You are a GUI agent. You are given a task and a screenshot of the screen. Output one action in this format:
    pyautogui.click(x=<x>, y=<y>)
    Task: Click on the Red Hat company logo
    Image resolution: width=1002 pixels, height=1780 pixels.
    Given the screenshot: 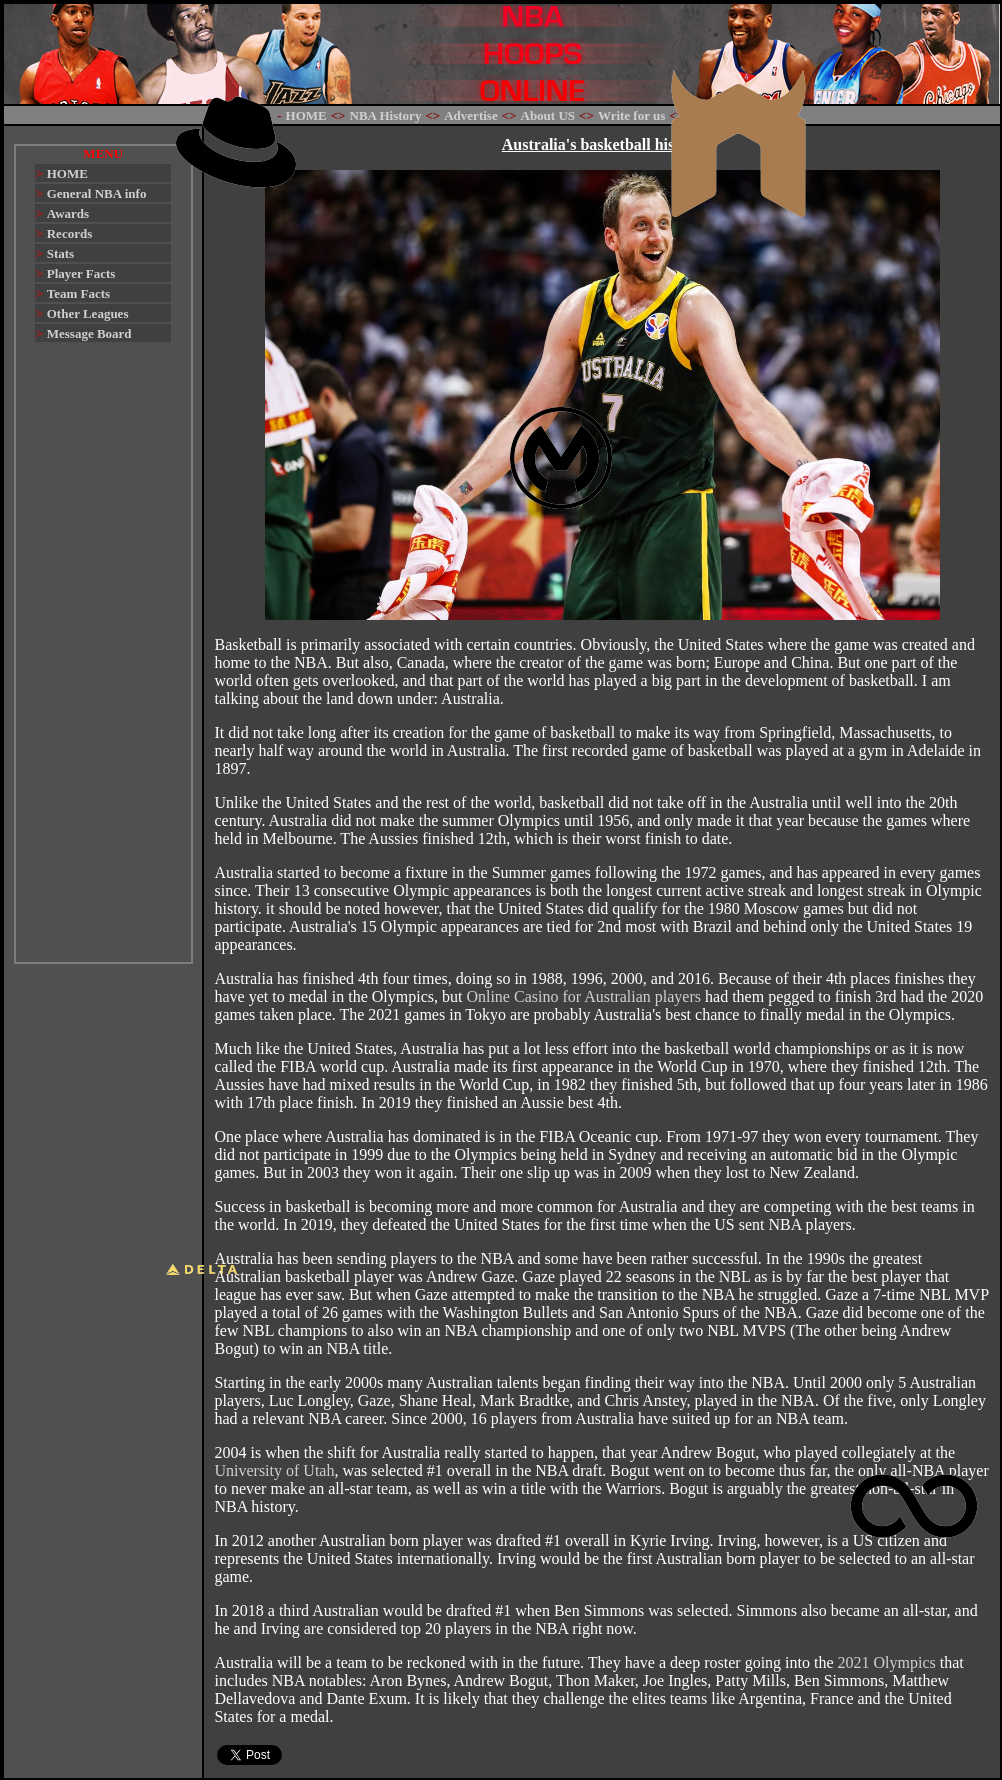 What is the action you would take?
    pyautogui.click(x=236, y=142)
    